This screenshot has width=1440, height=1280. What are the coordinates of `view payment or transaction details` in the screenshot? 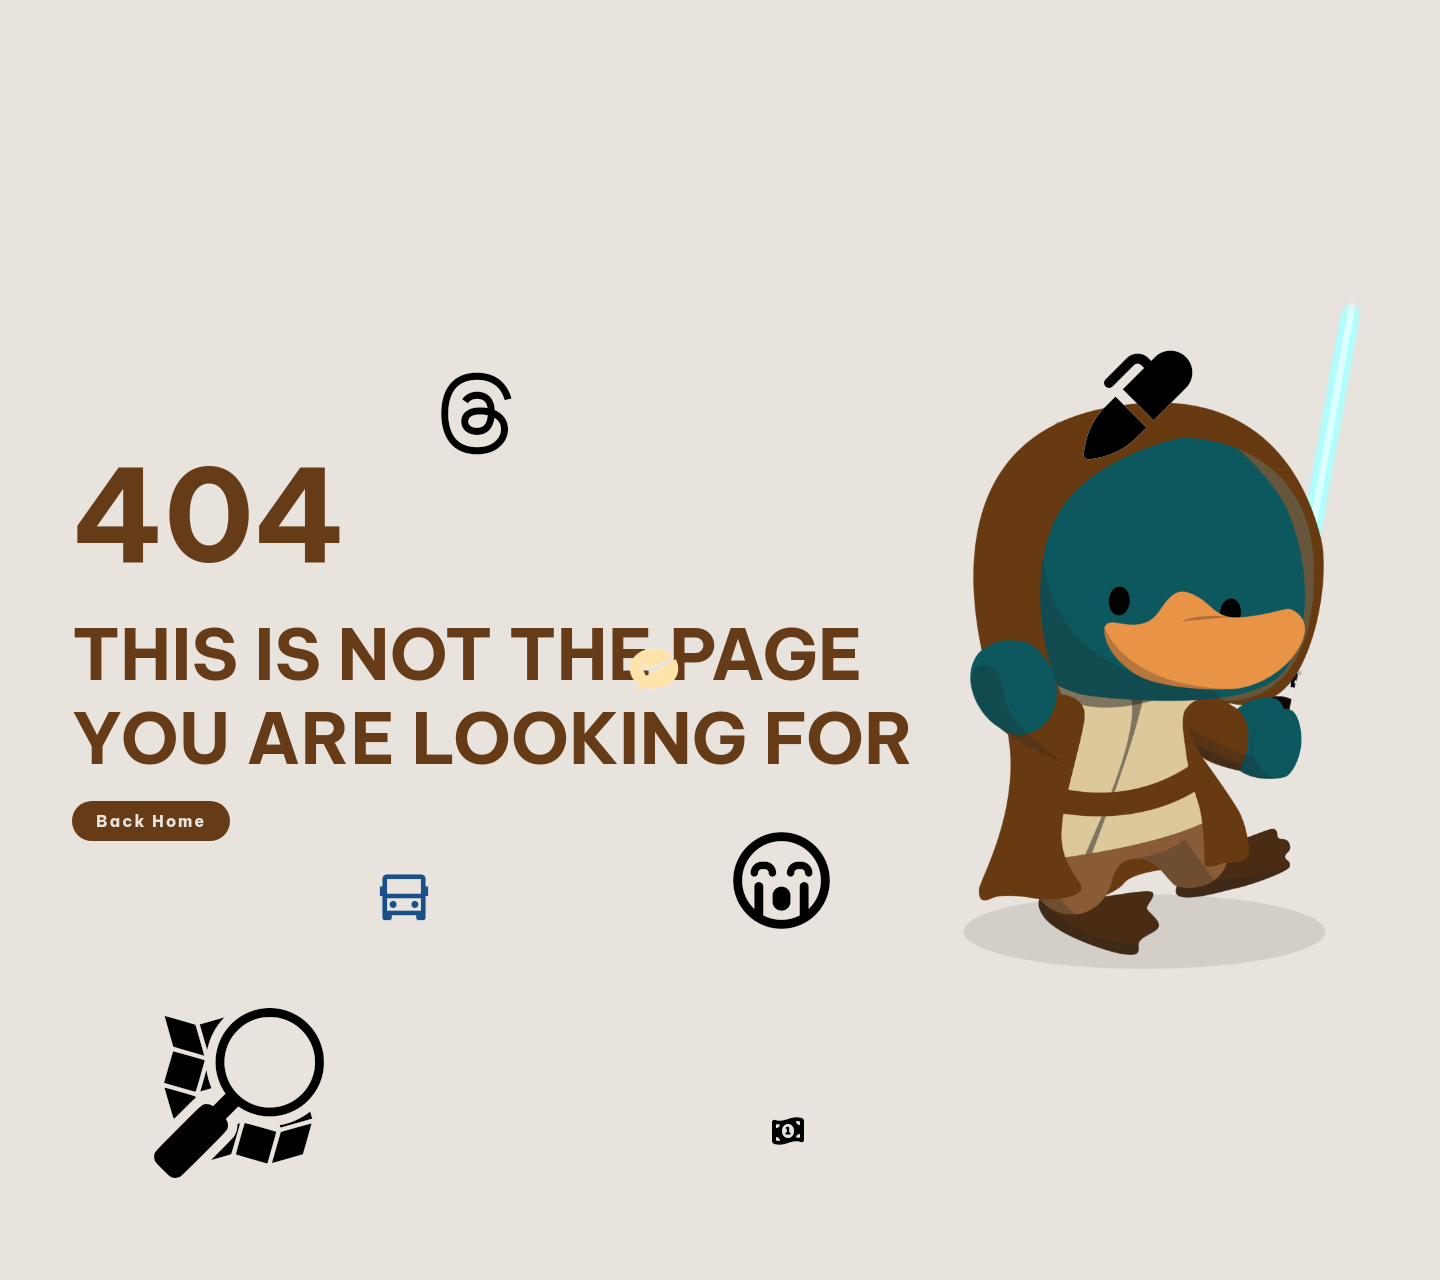 It's located at (788, 1131).